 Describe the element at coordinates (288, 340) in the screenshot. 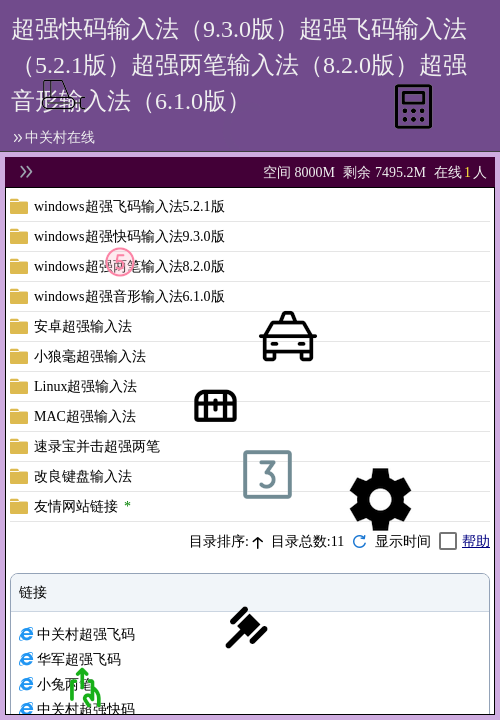

I see `request a taxi or cab ride` at that location.